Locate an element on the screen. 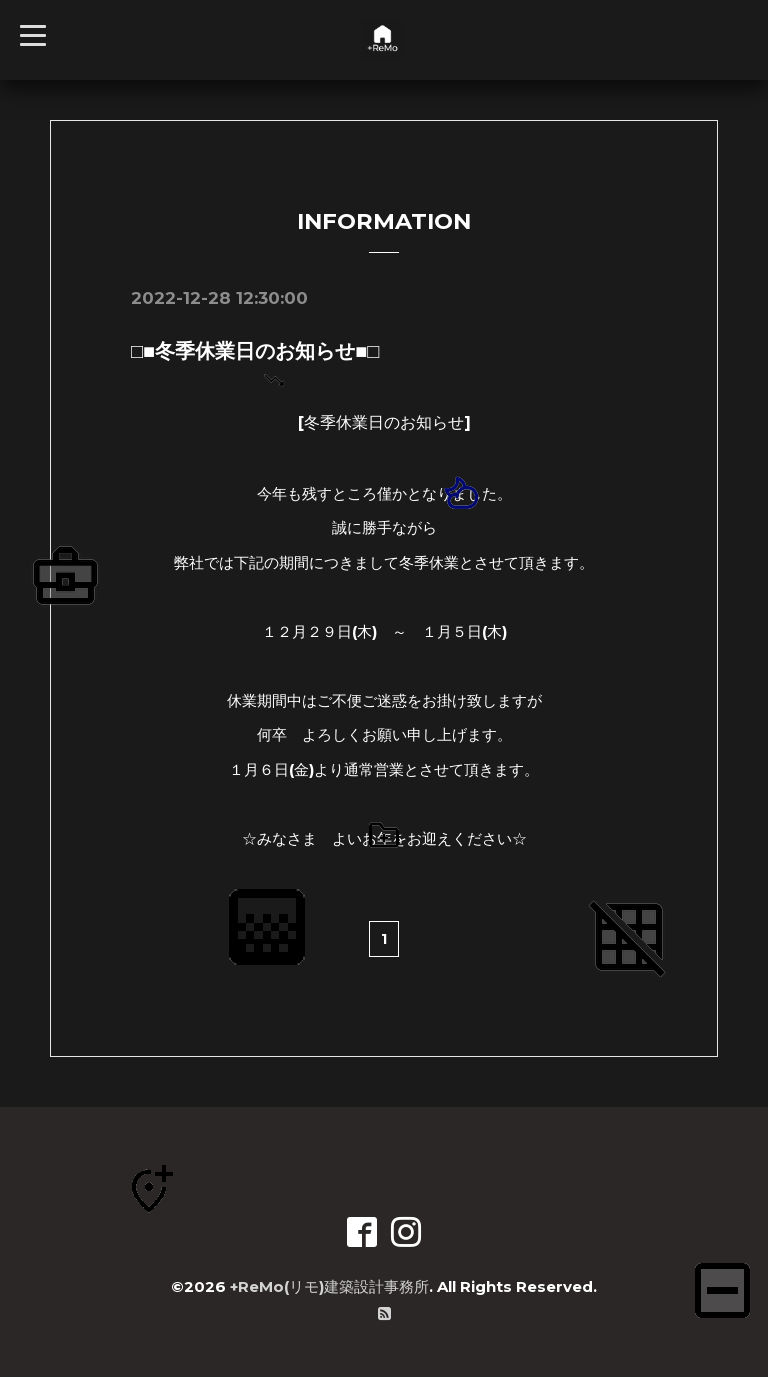 The image size is (768, 1377). apply a gradient effect to an image is located at coordinates (267, 927).